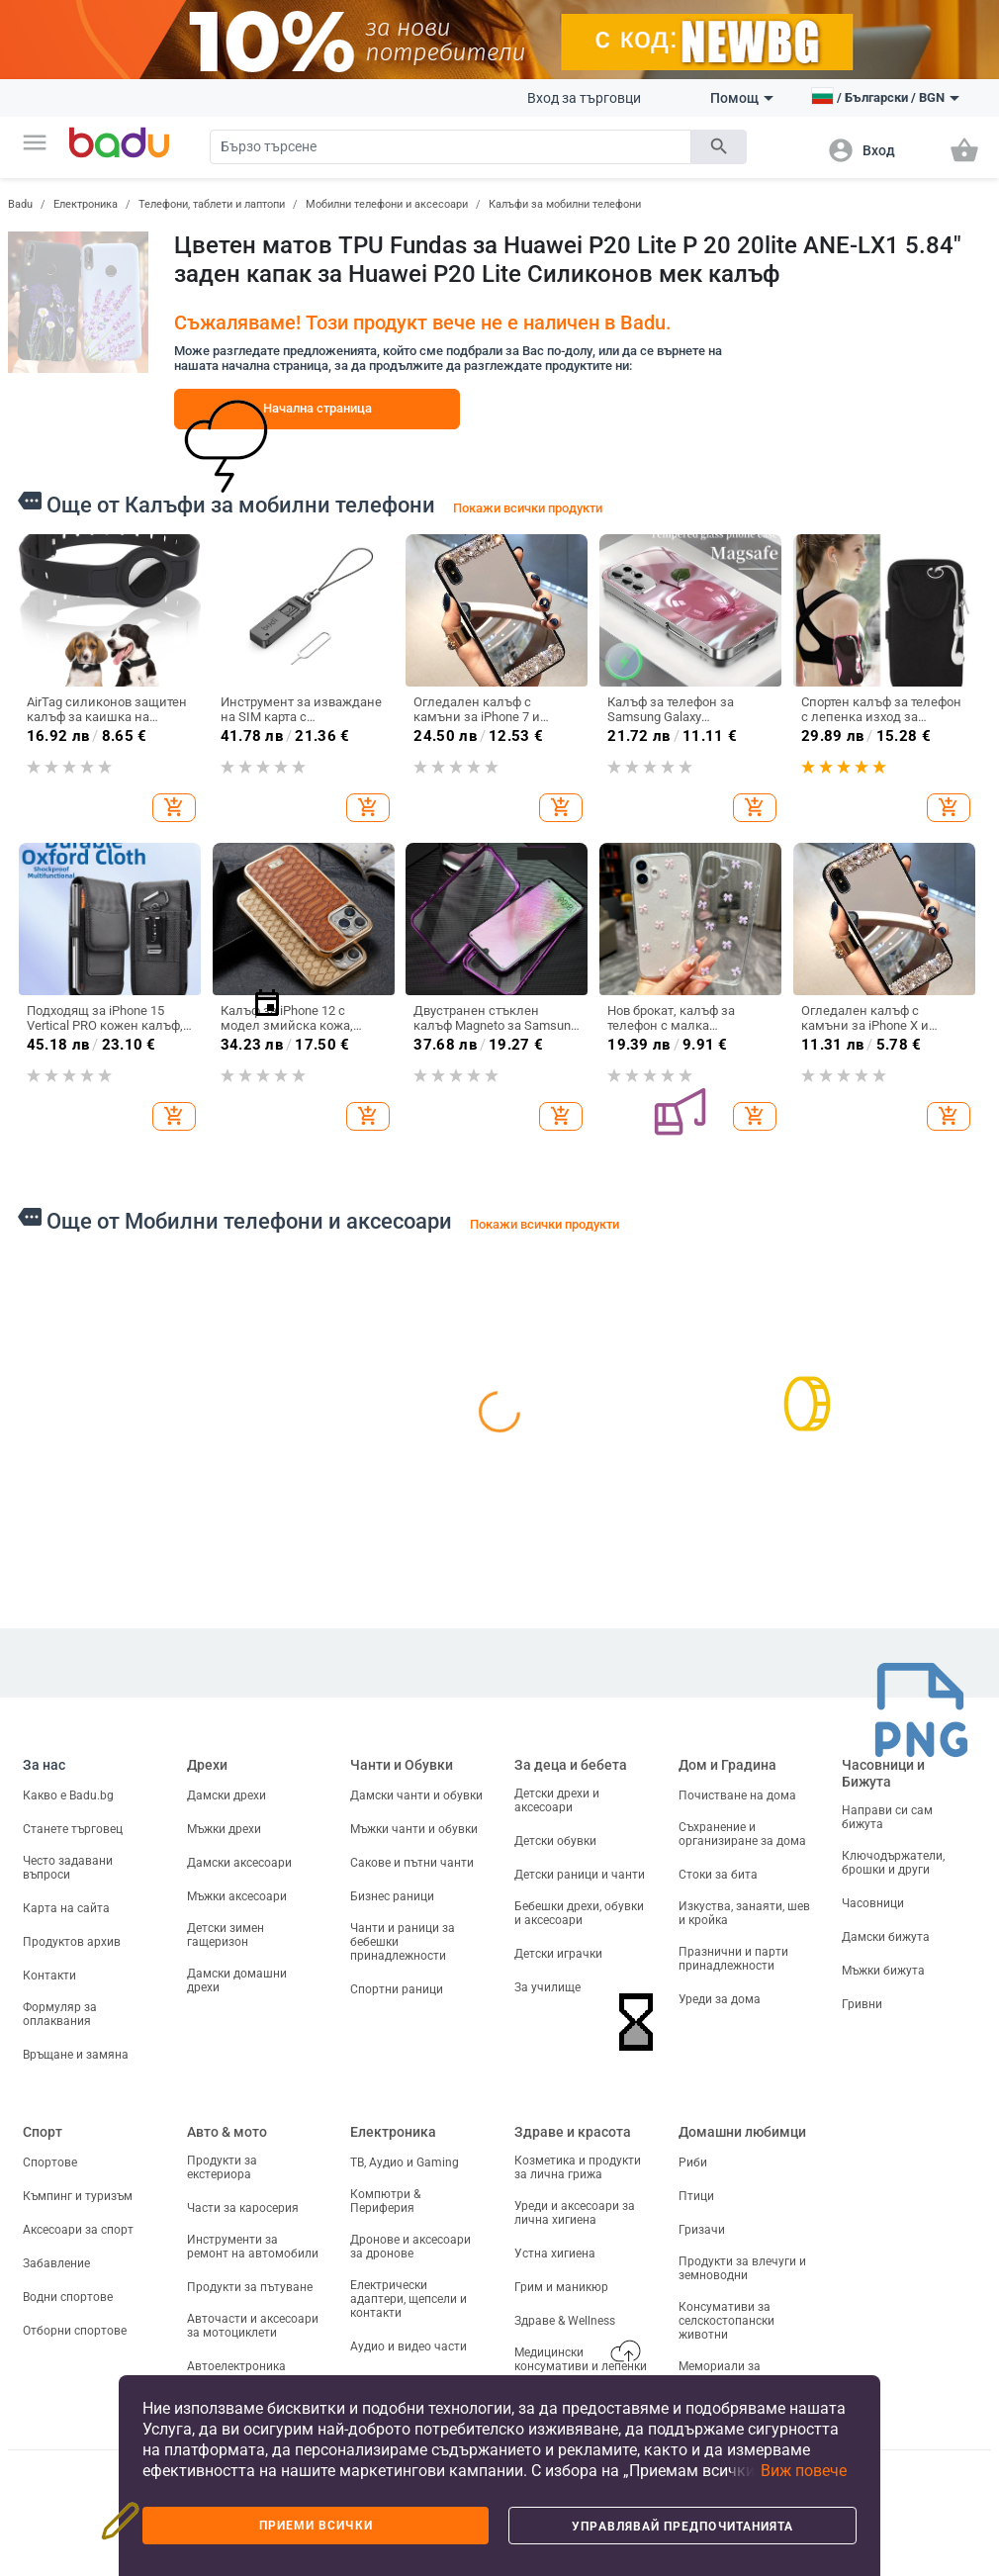  What do you see at coordinates (920, 1713) in the screenshot?
I see `view or open a PNG image file` at bounding box center [920, 1713].